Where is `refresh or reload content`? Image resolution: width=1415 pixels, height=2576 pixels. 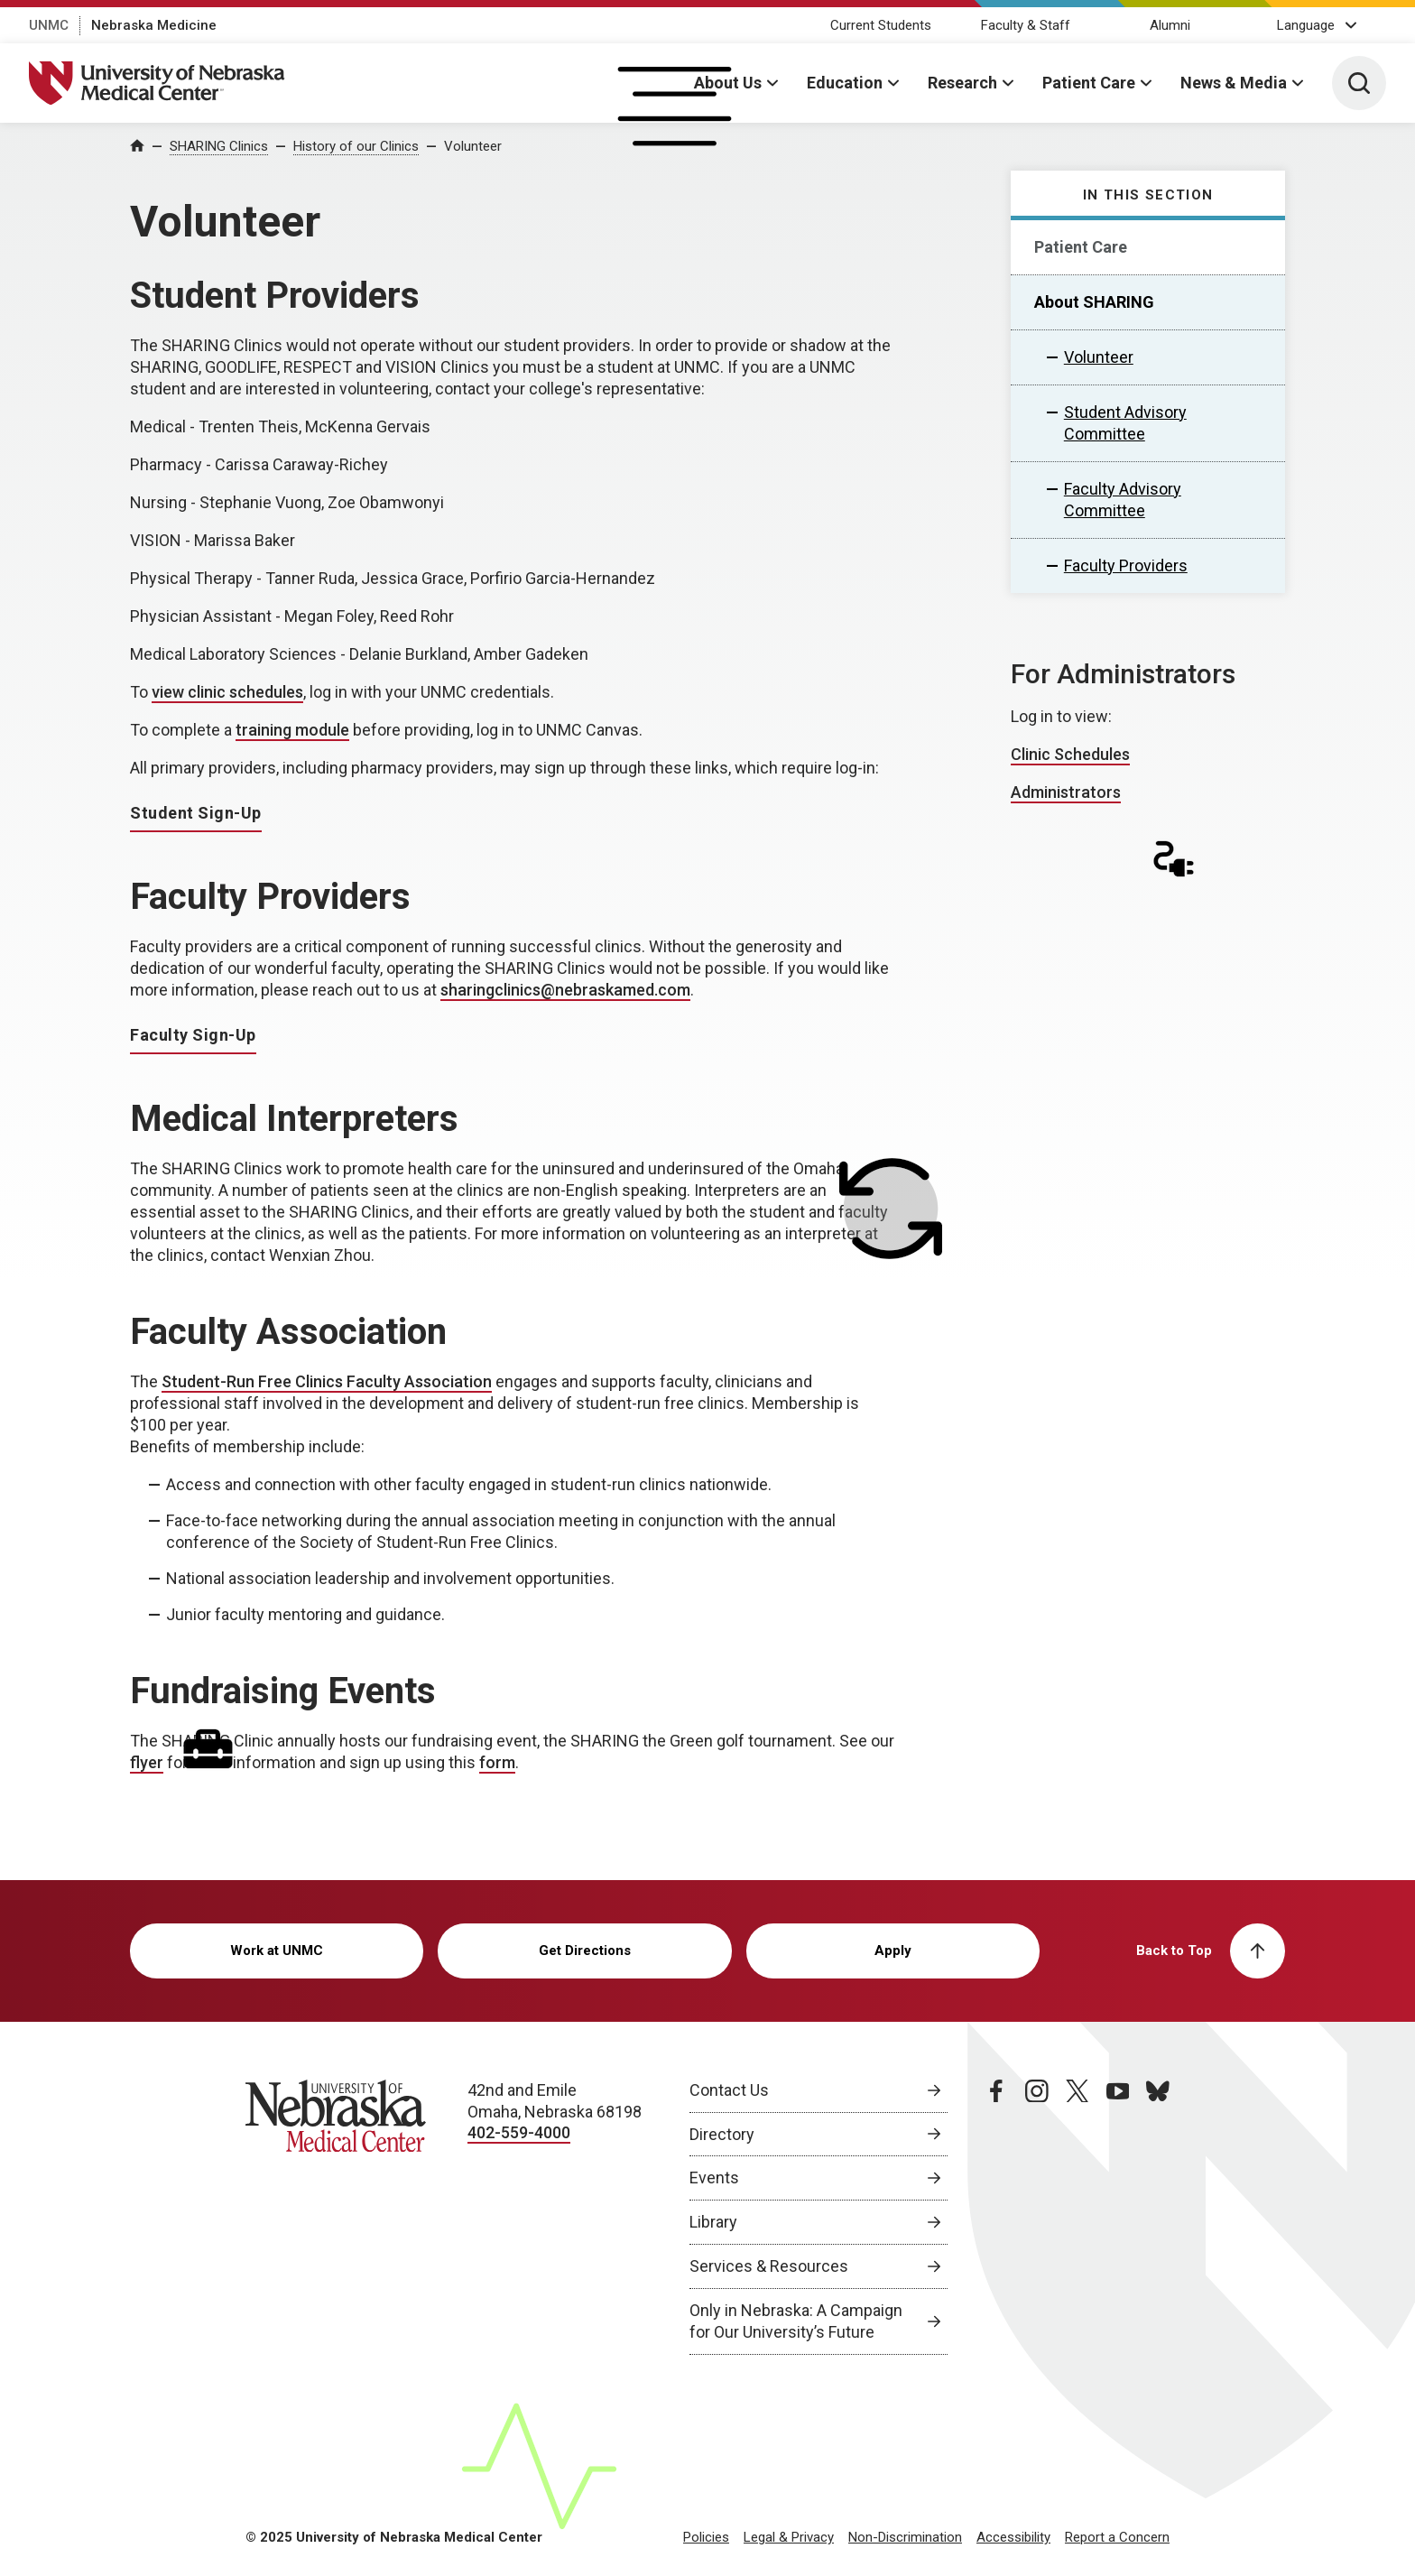 refresh or reload content is located at coordinates (891, 1209).